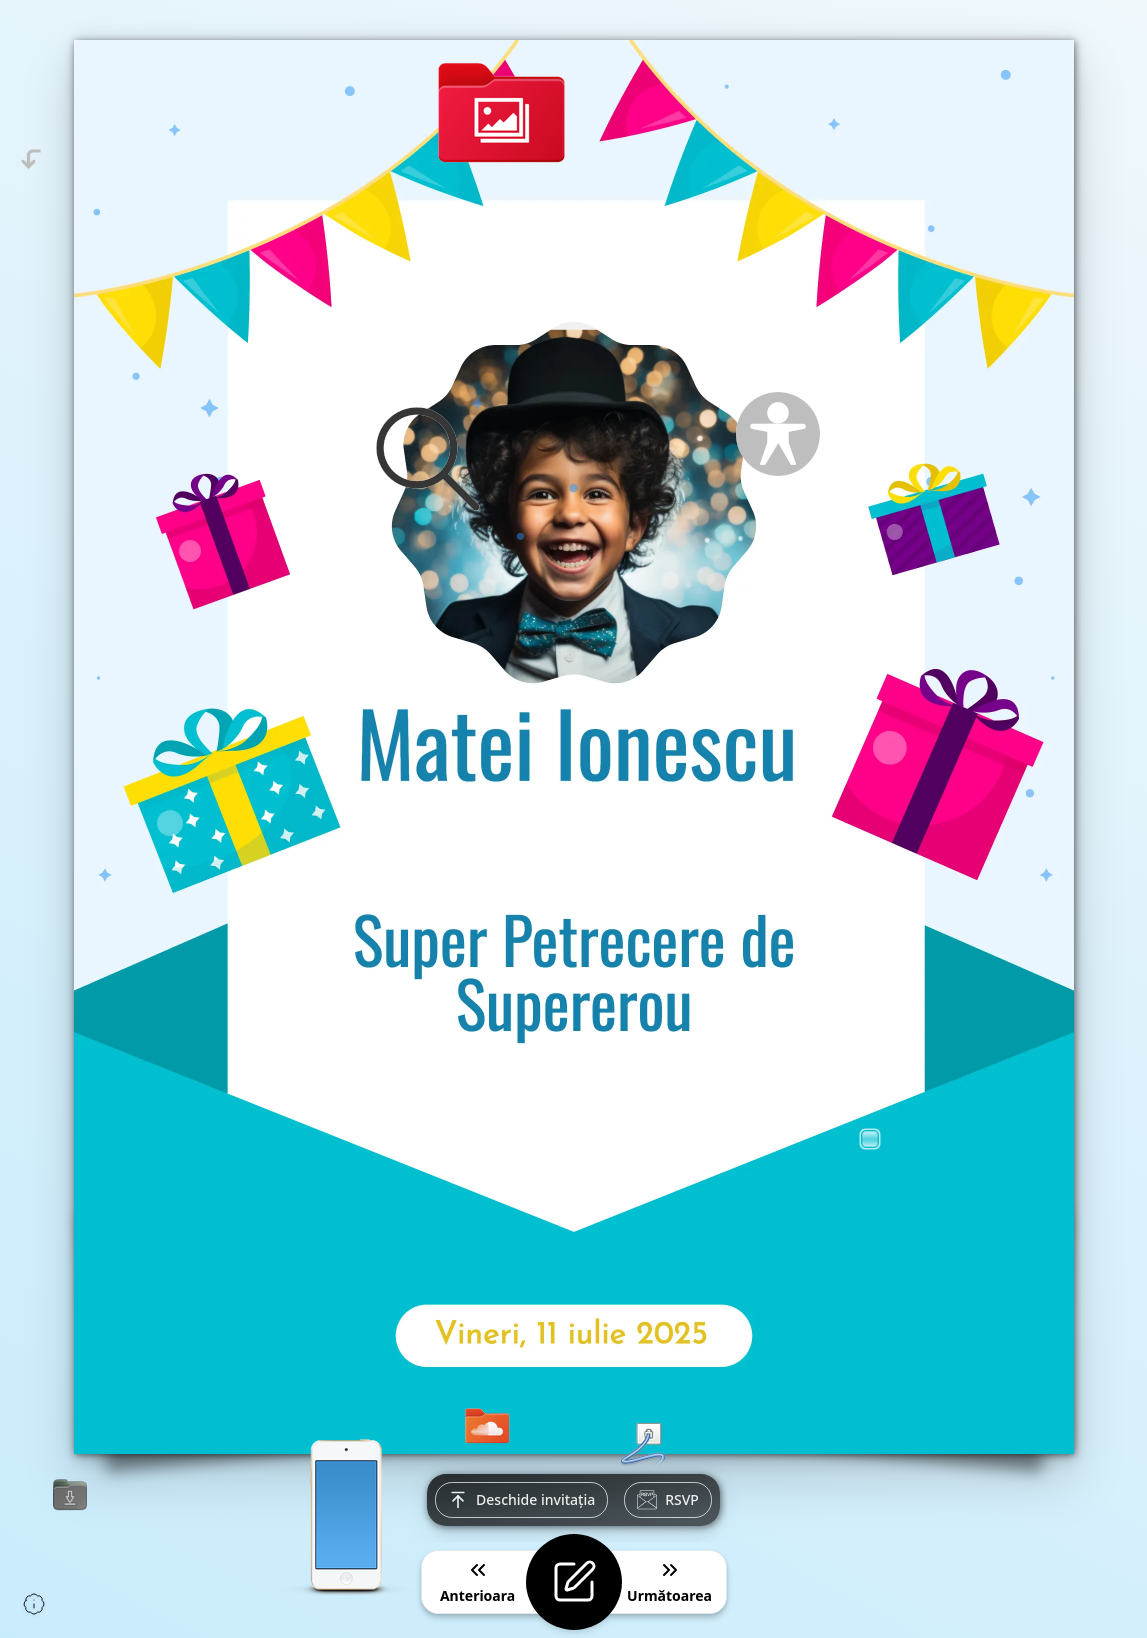 Image resolution: width=1147 pixels, height=1638 pixels. Describe the element at coordinates (870, 1139) in the screenshot. I see `access your media library` at that location.